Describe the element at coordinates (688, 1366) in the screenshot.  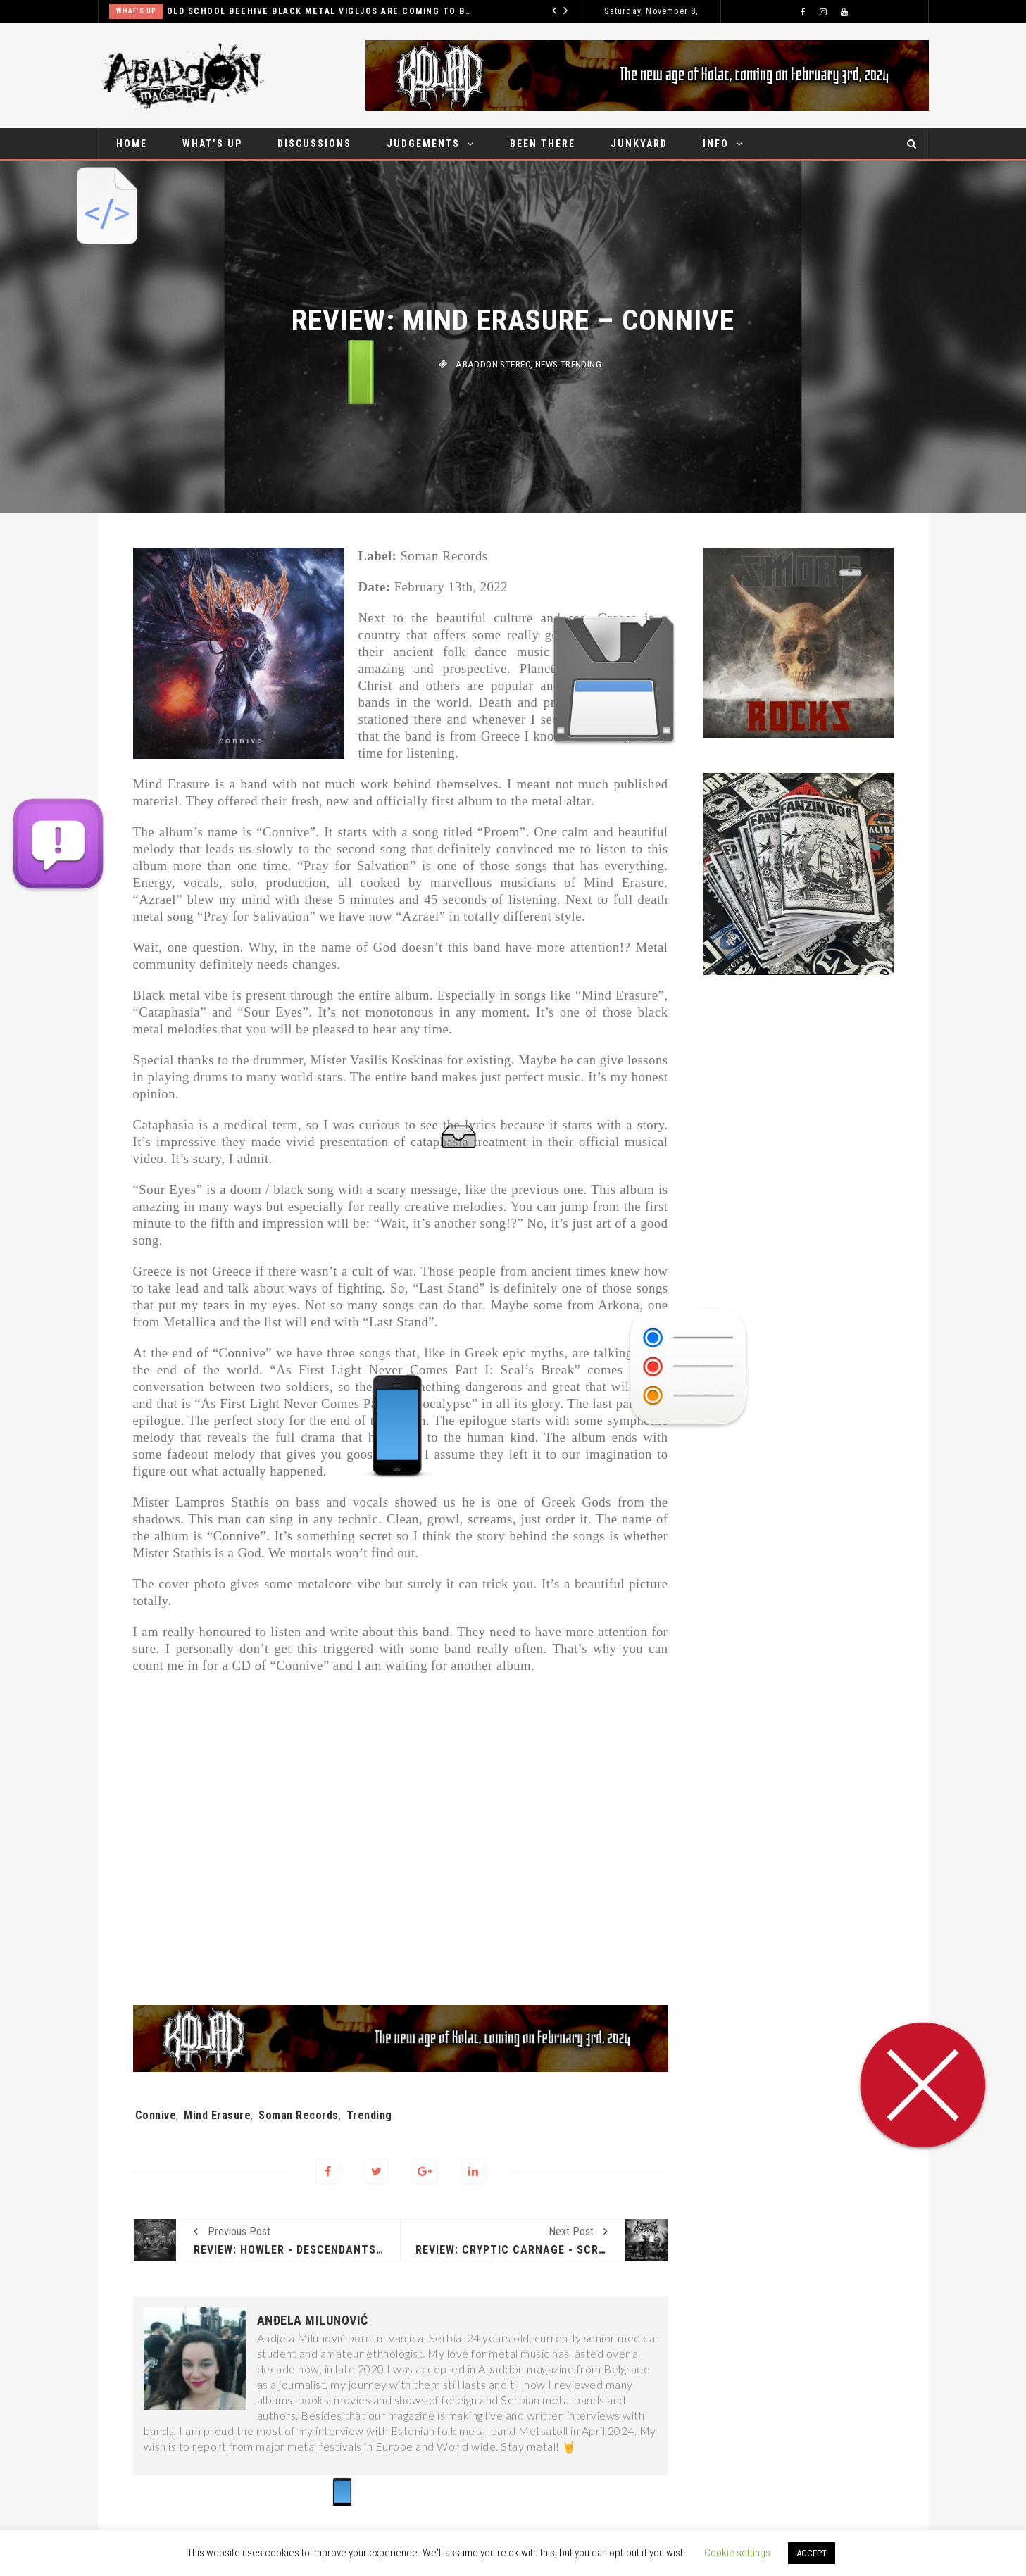
I see `open the reminders app` at that location.